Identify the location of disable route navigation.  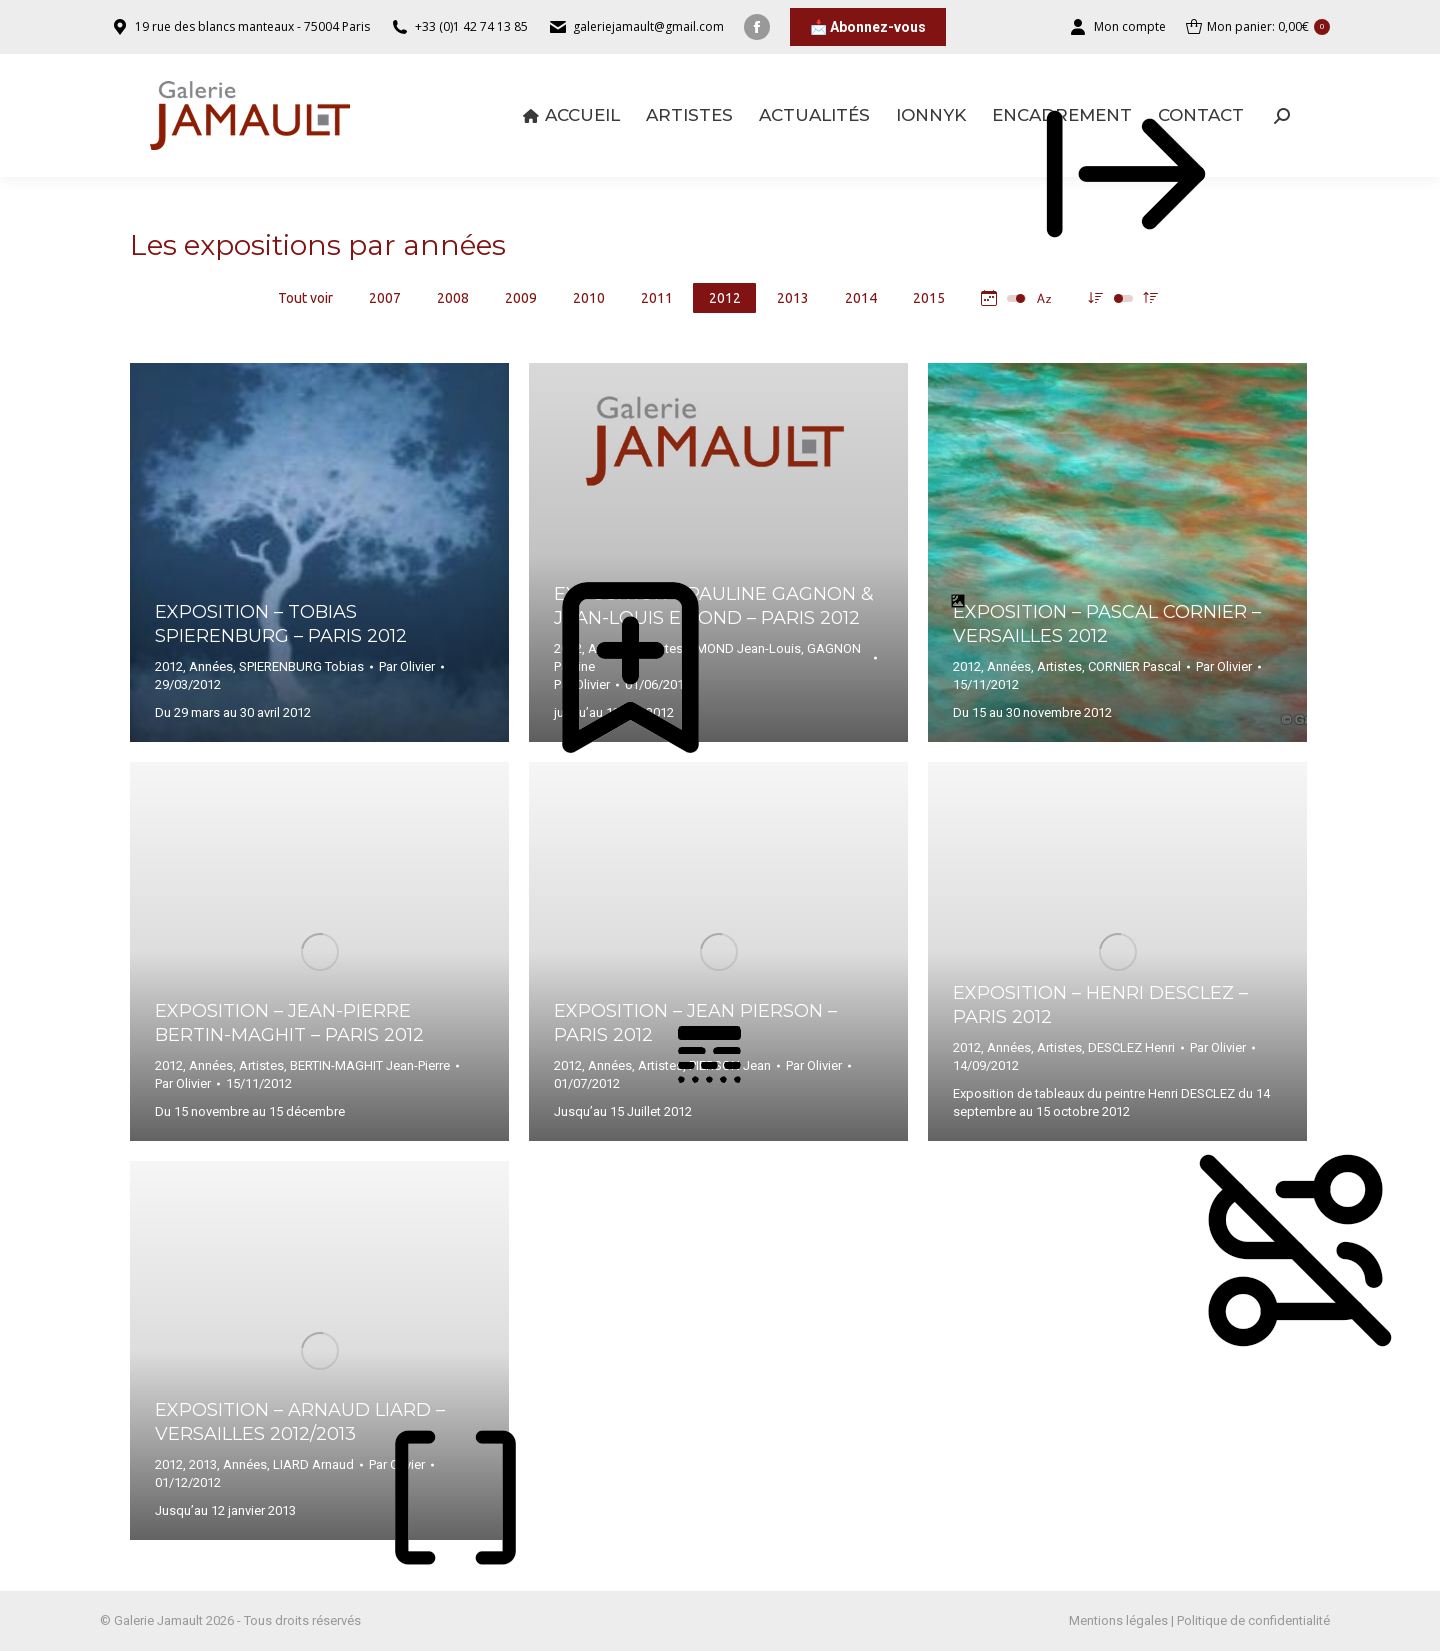
(1295, 1250).